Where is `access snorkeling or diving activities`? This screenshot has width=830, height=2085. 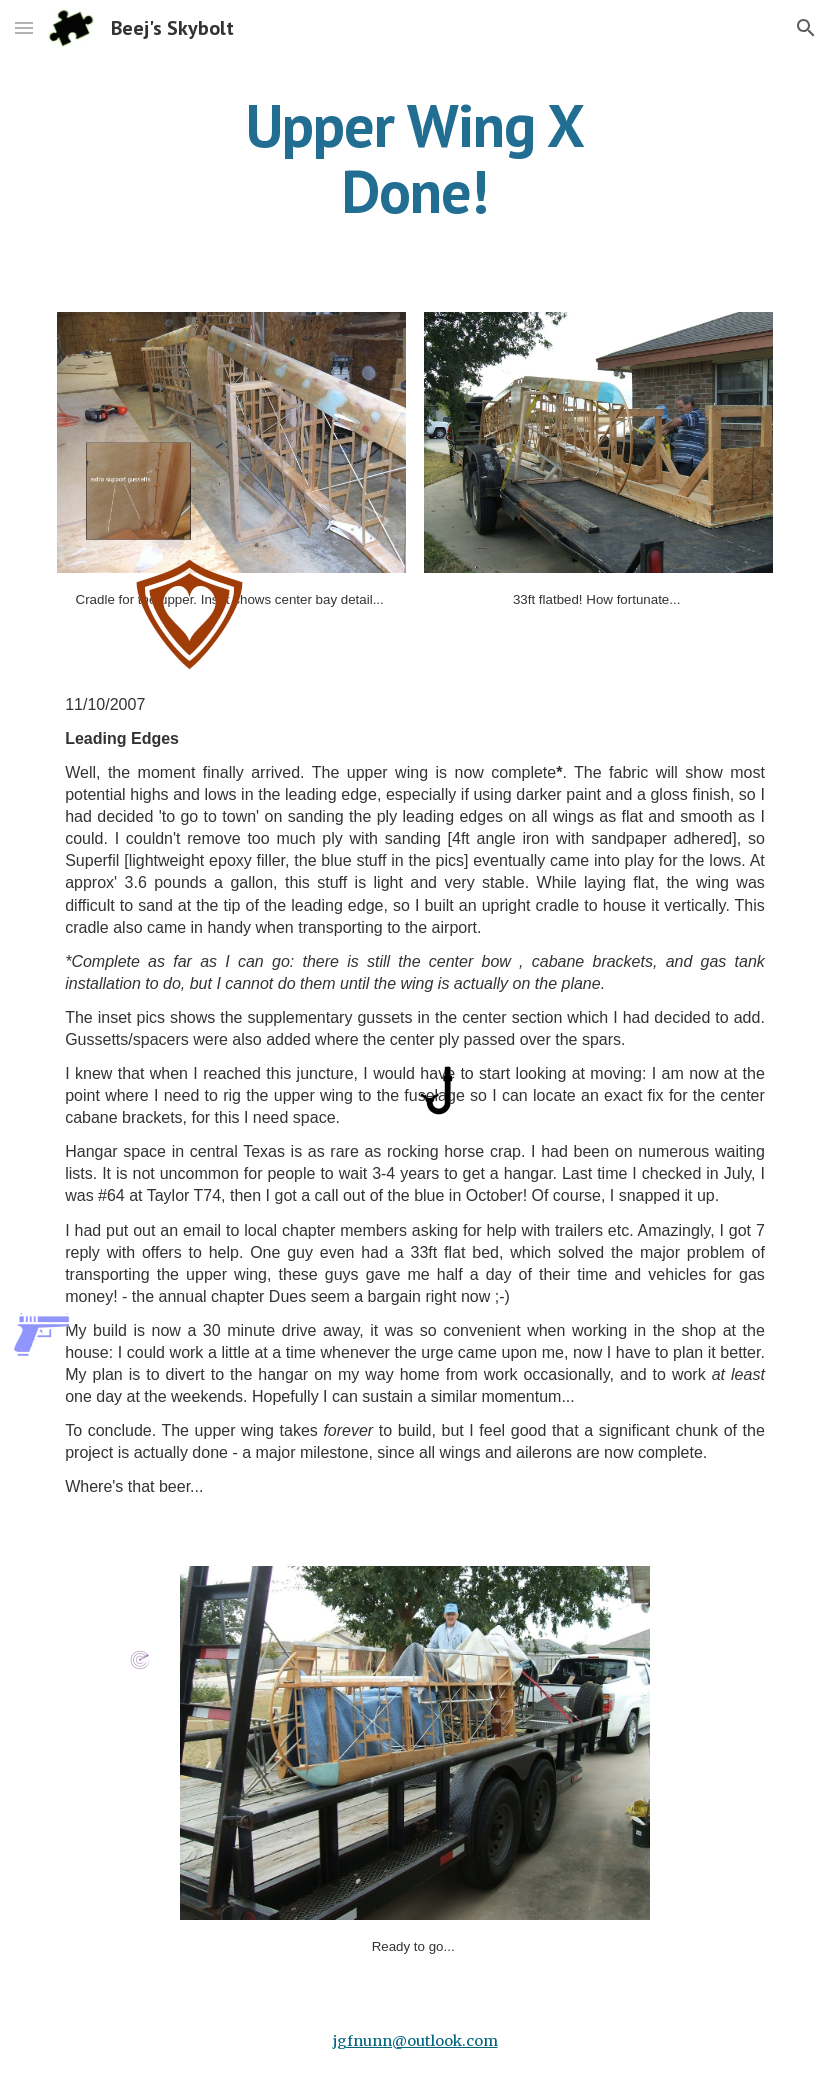
access snorkeling or diving activities is located at coordinates (436, 1090).